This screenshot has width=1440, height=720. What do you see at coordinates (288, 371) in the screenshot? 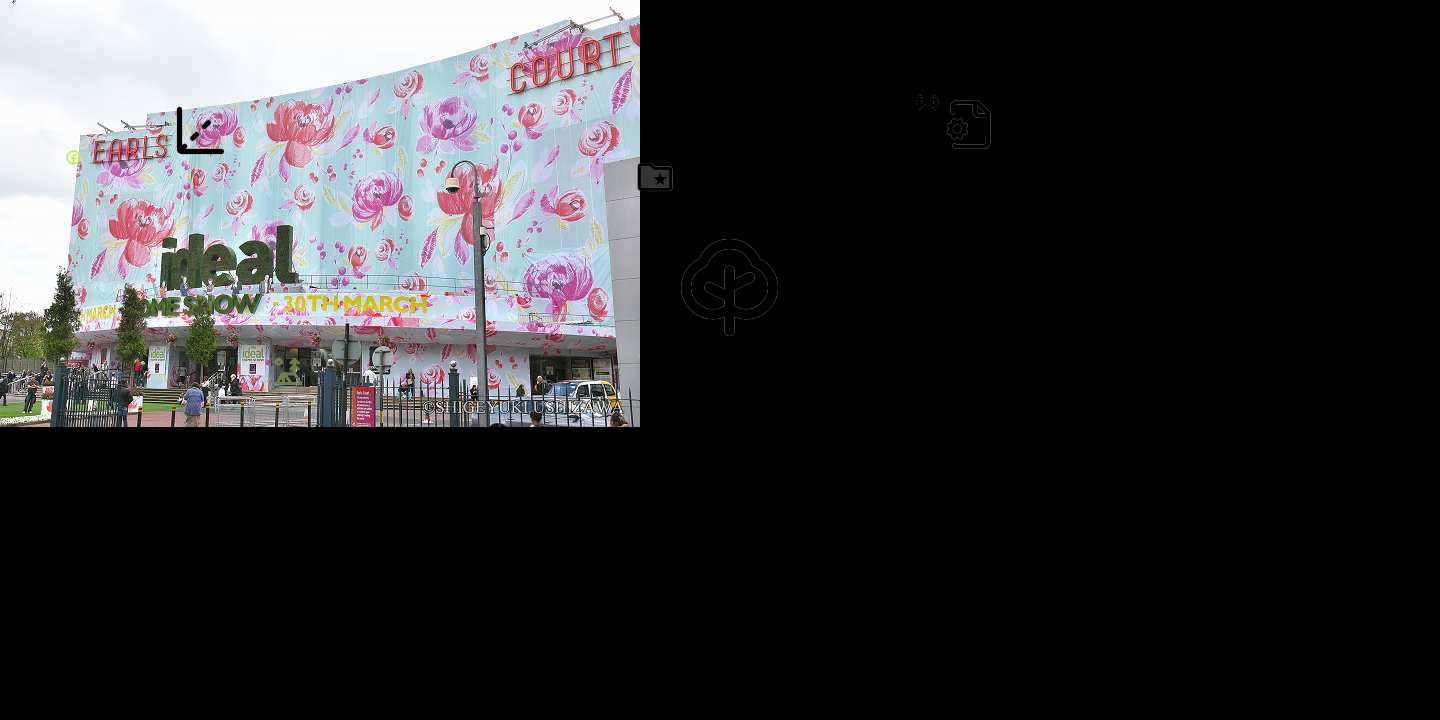
I see `explore camping or outdoor activities` at bounding box center [288, 371].